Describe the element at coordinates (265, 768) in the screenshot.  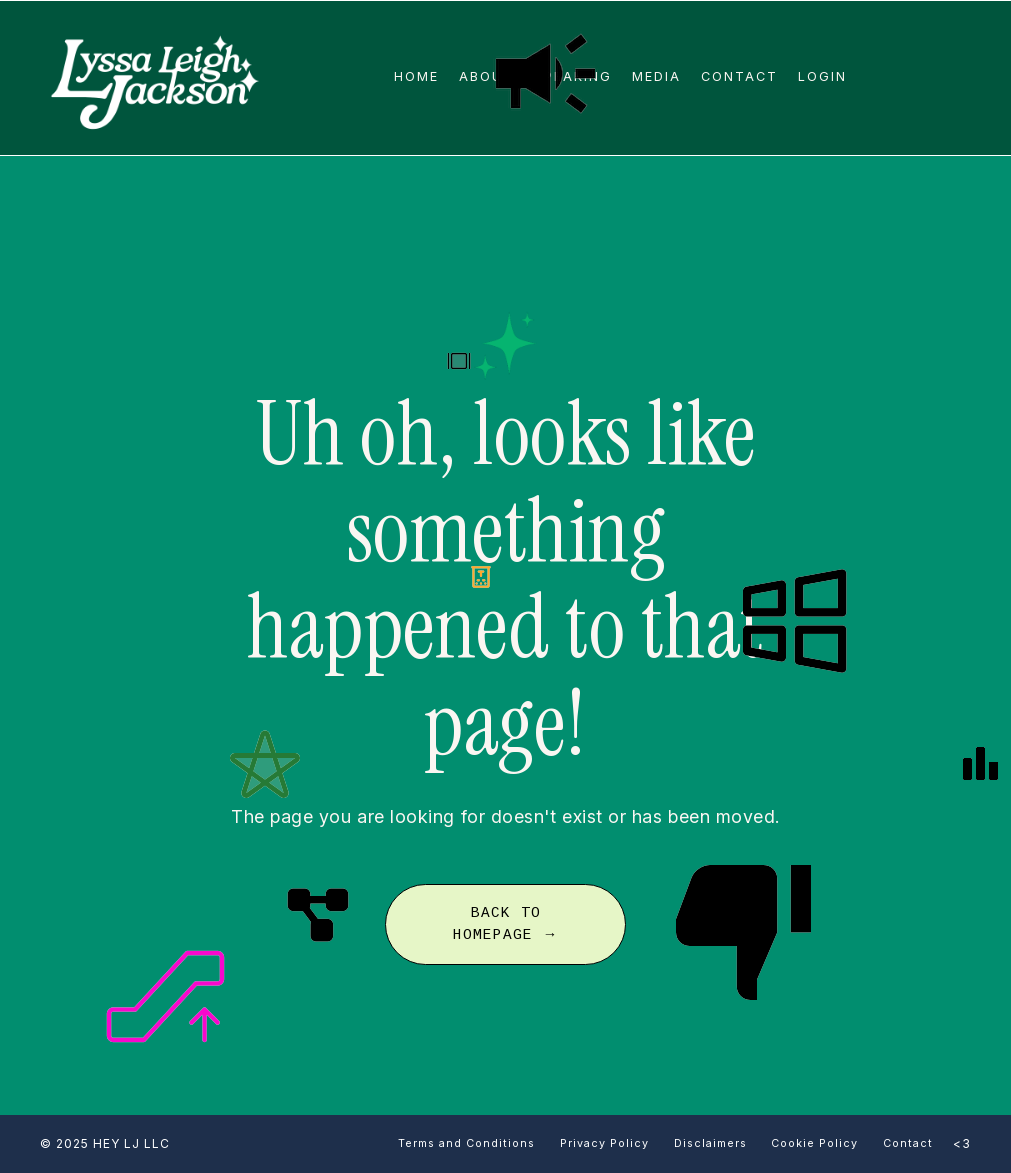
I see `indicates occult or mystical content category` at that location.